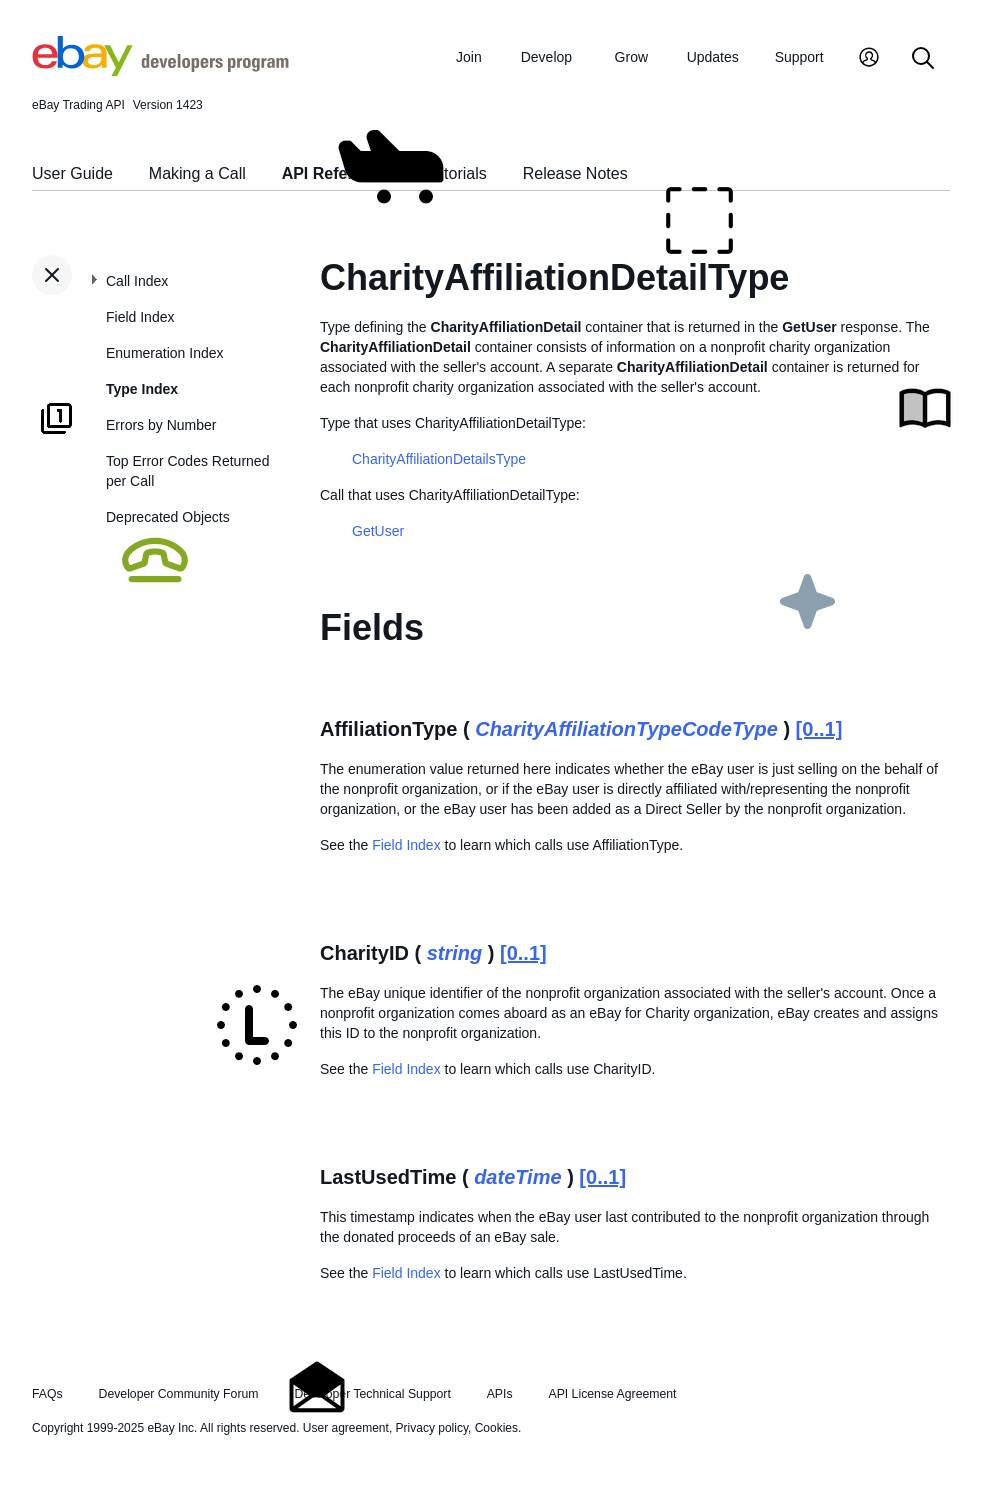 This screenshot has width=982, height=1485. I want to click on indicates a loading or processing state, so click(257, 1025).